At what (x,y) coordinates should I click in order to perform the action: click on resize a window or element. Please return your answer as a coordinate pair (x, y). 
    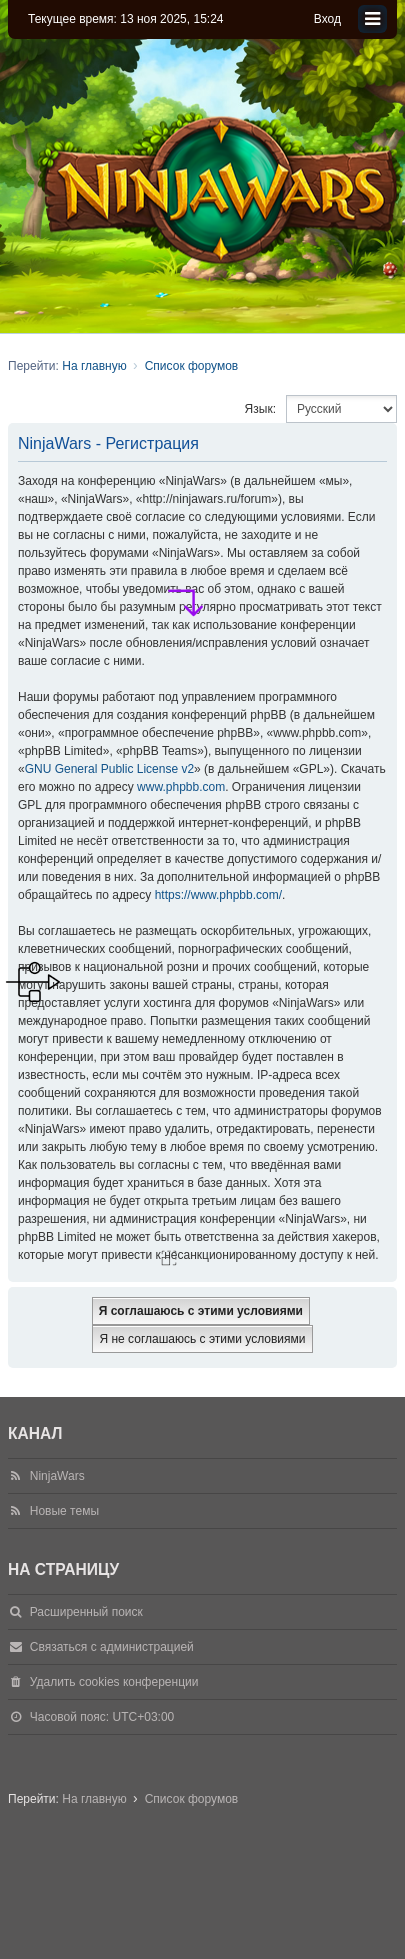
    Looking at the image, I should click on (169, 1258).